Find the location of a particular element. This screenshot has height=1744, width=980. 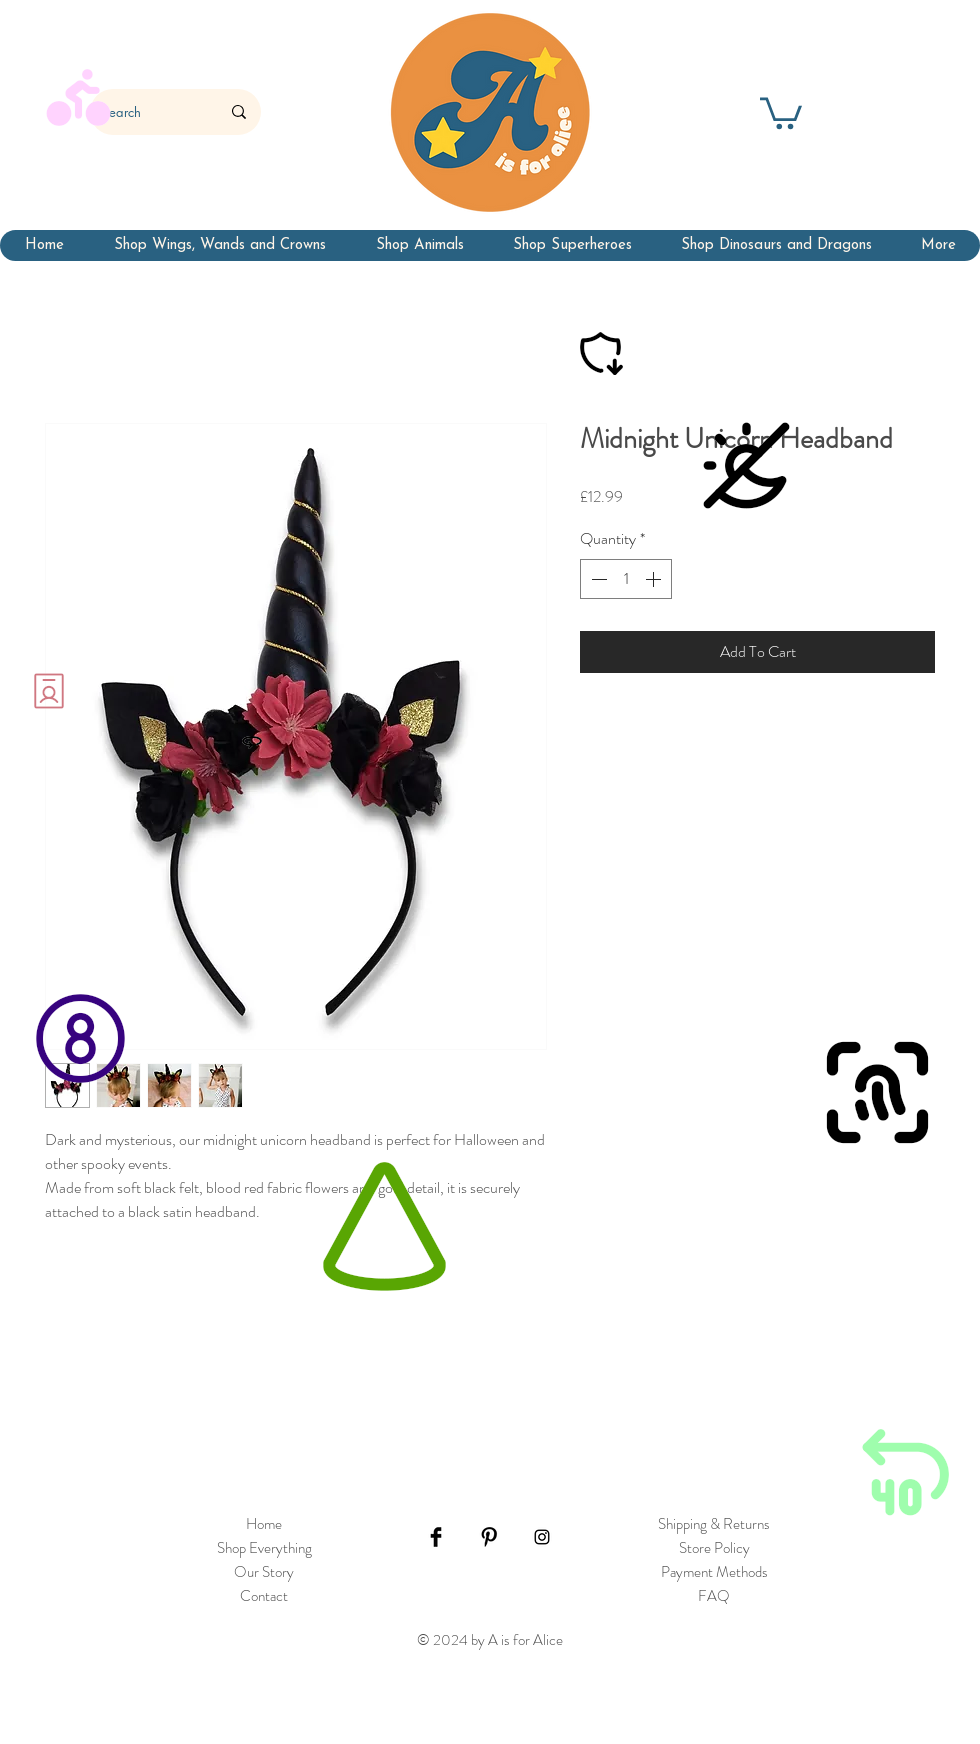

toggle between light and dark mode is located at coordinates (746, 465).